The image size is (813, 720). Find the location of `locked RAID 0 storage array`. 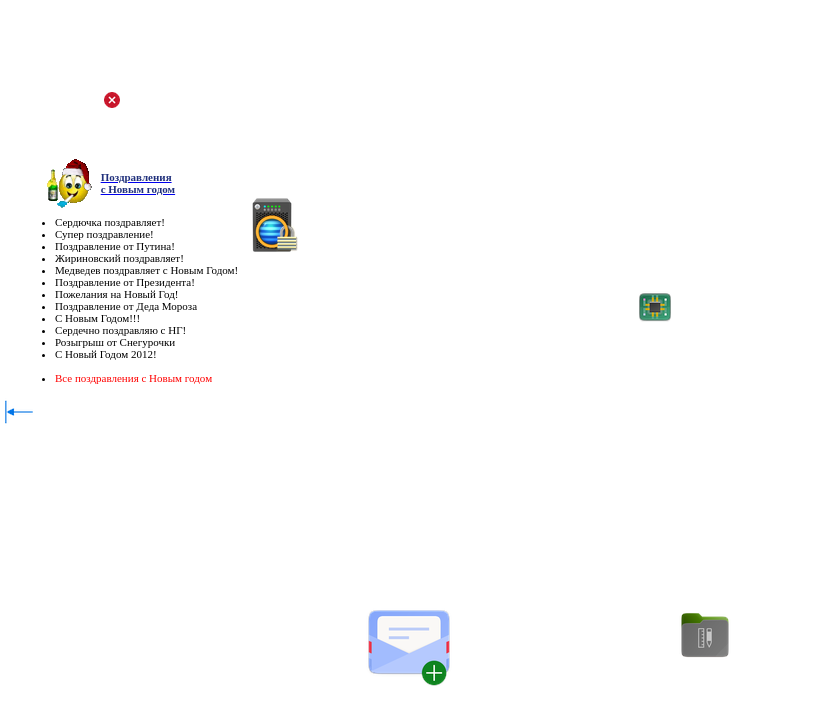

locked RAID 0 storage array is located at coordinates (272, 225).